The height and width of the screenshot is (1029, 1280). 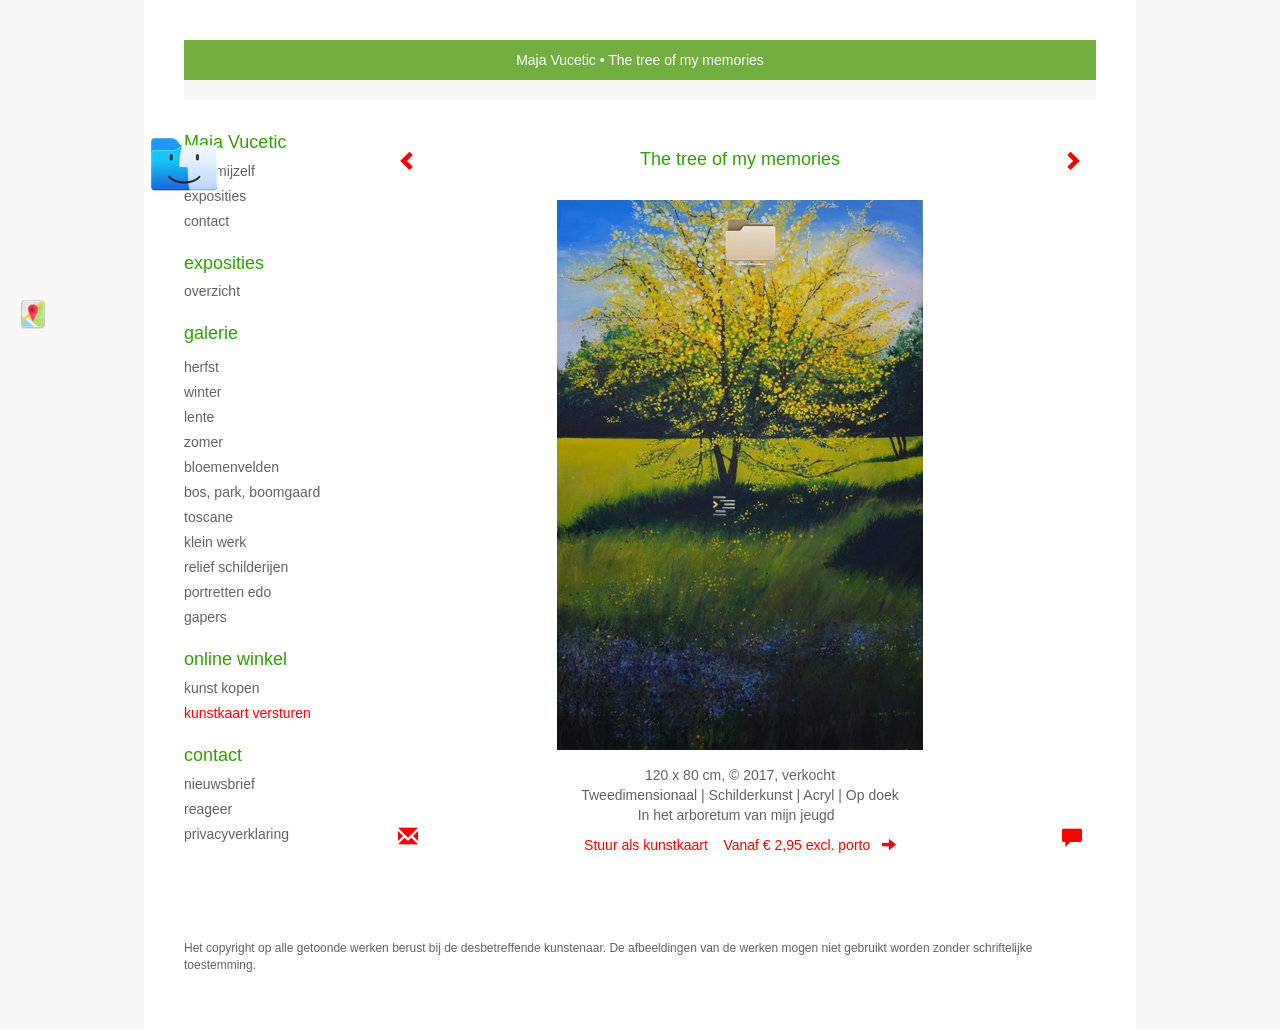 I want to click on open finder to browse files and folders, so click(x=184, y=166).